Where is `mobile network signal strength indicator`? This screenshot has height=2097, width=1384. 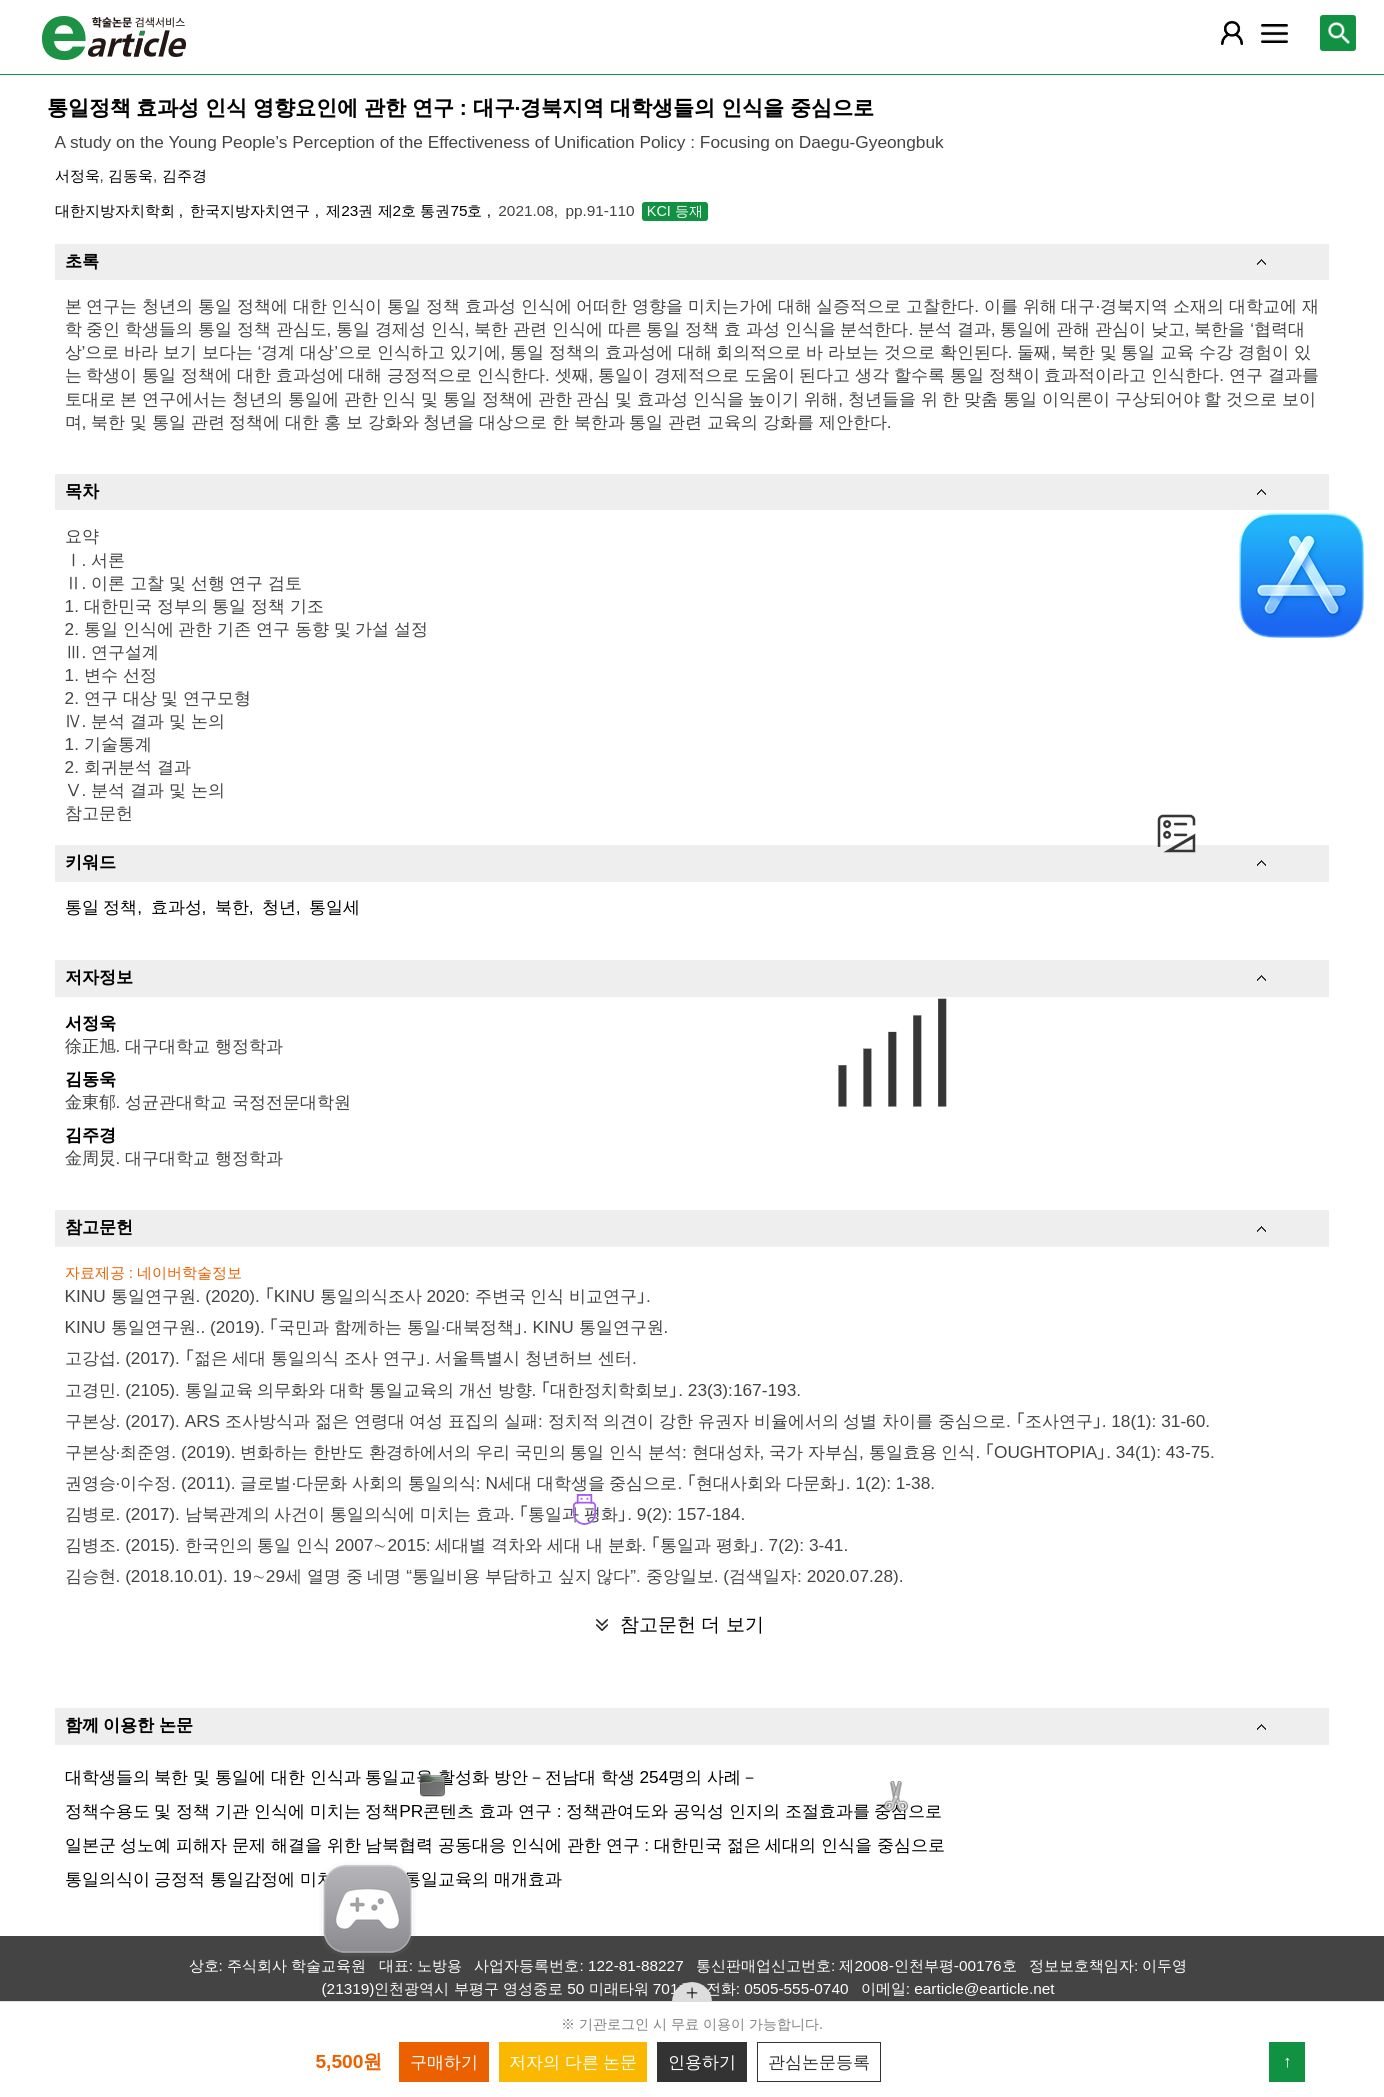
mobile network signal strength indicator is located at coordinates (896, 1048).